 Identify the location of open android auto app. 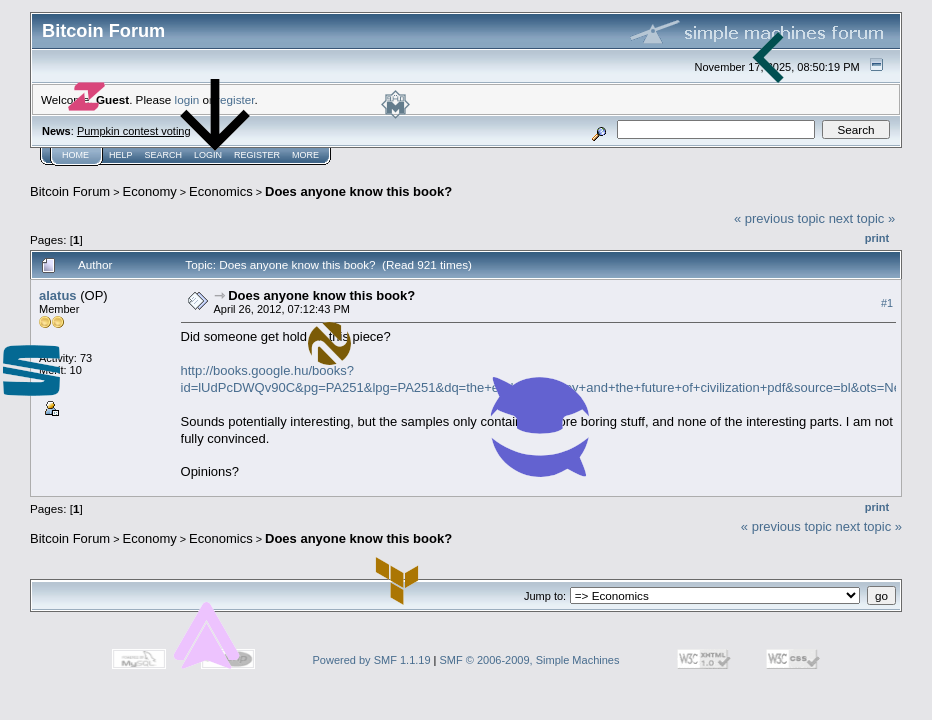
(206, 635).